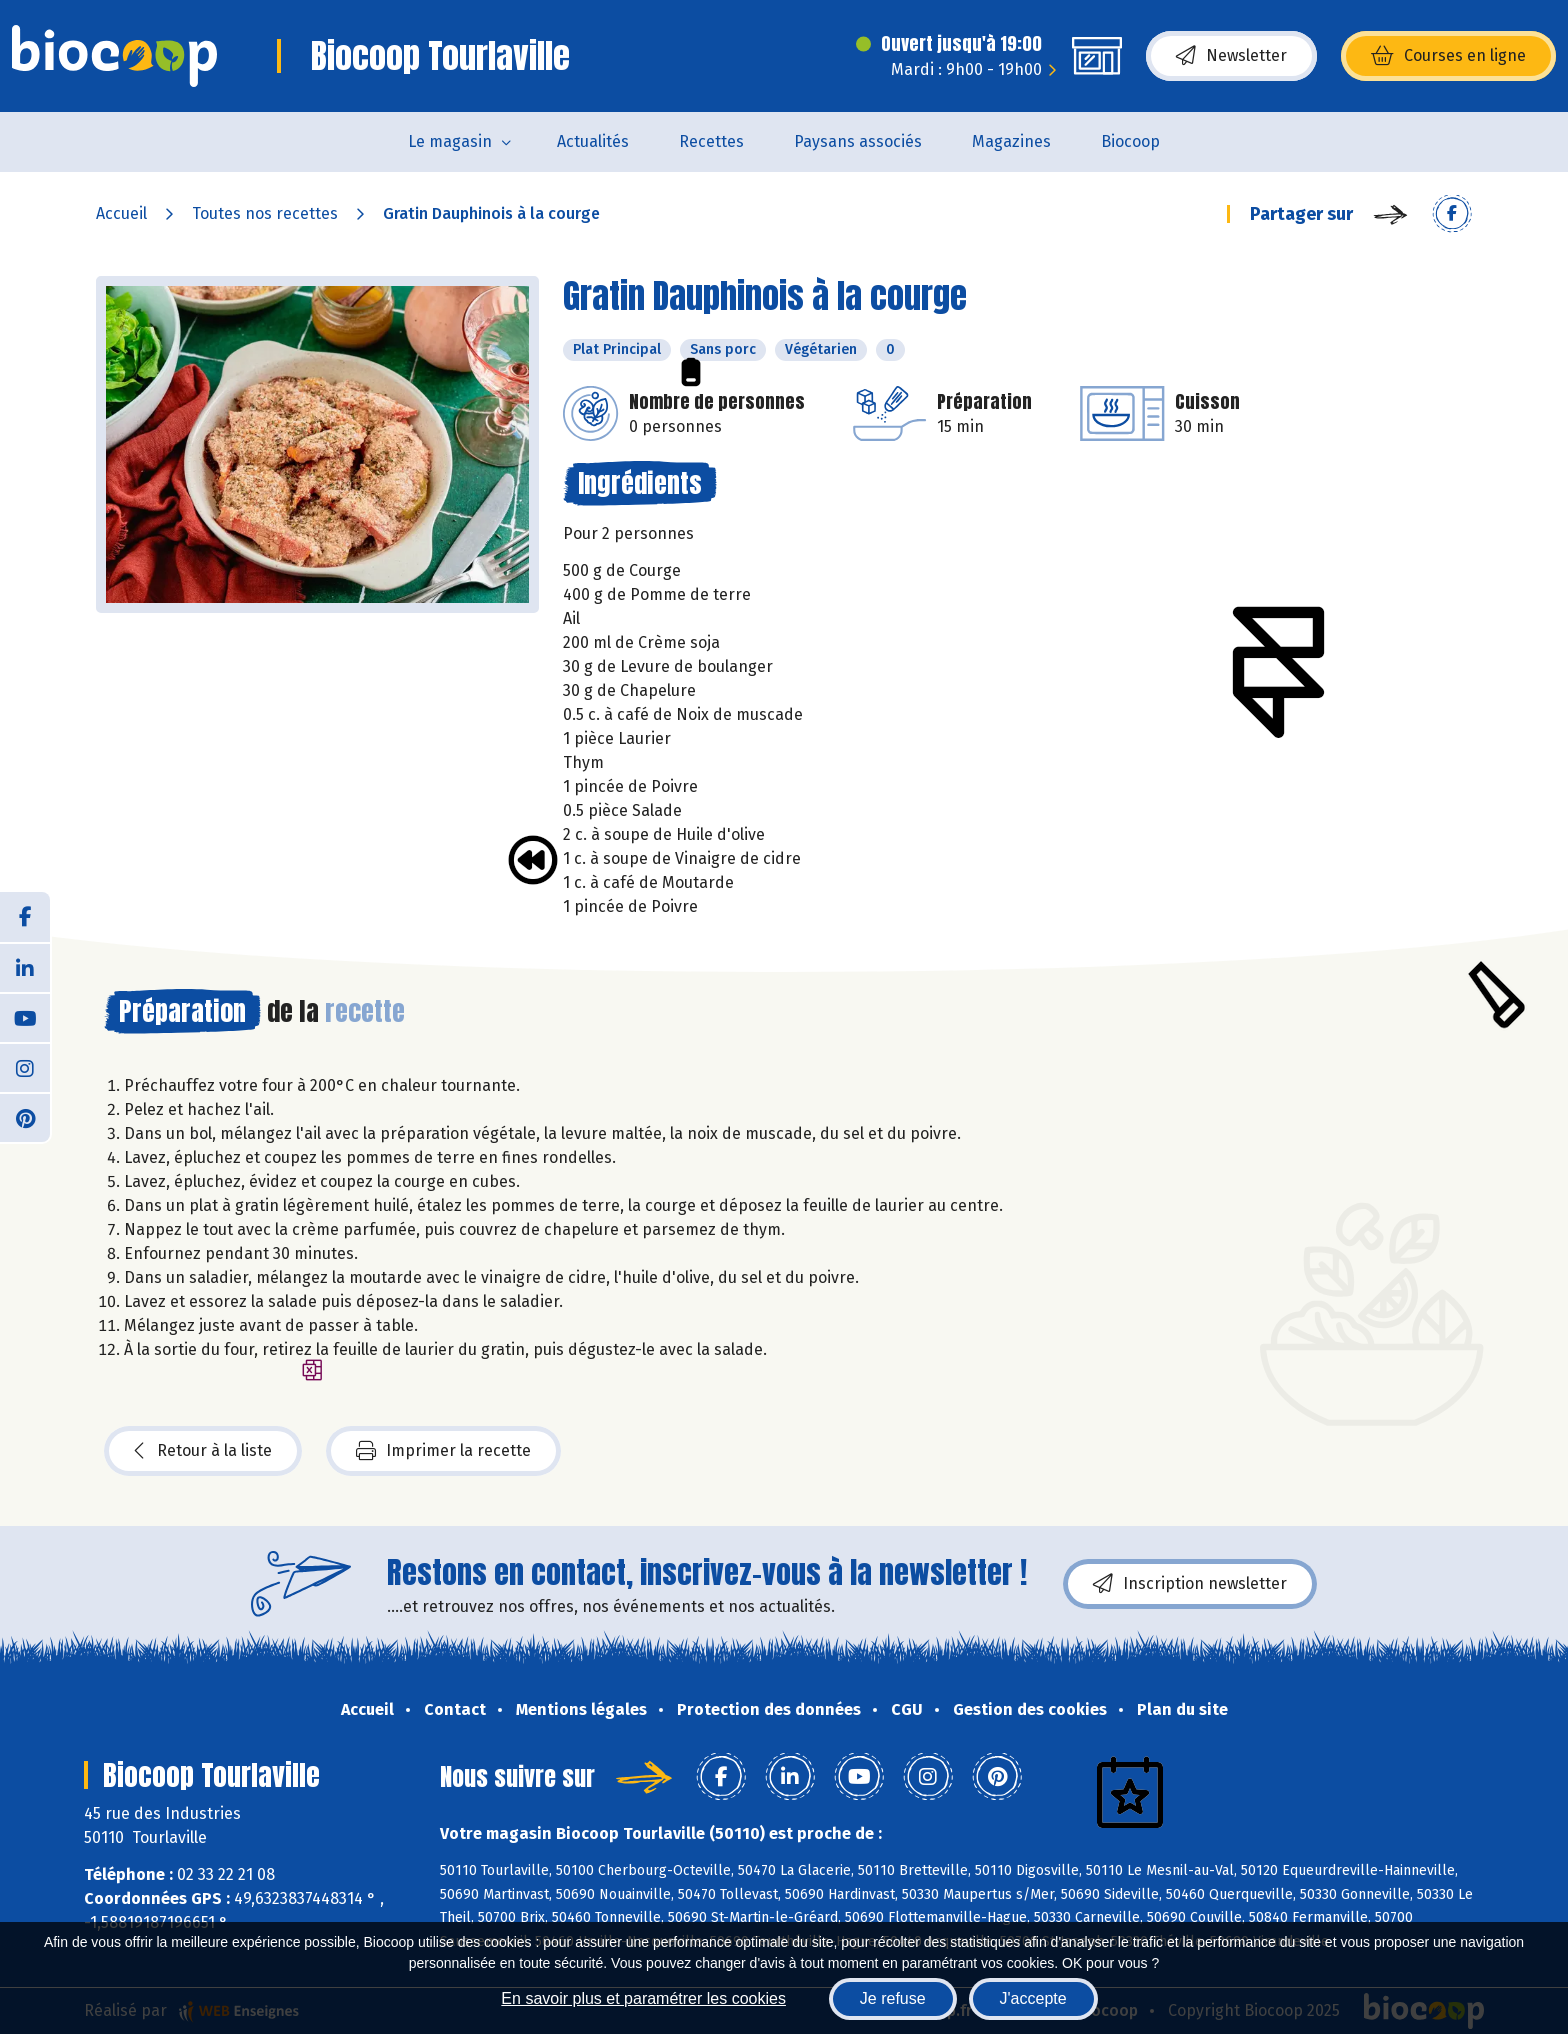  Describe the element at coordinates (1130, 1795) in the screenshot. I see `view favorite or starred events` at that location.